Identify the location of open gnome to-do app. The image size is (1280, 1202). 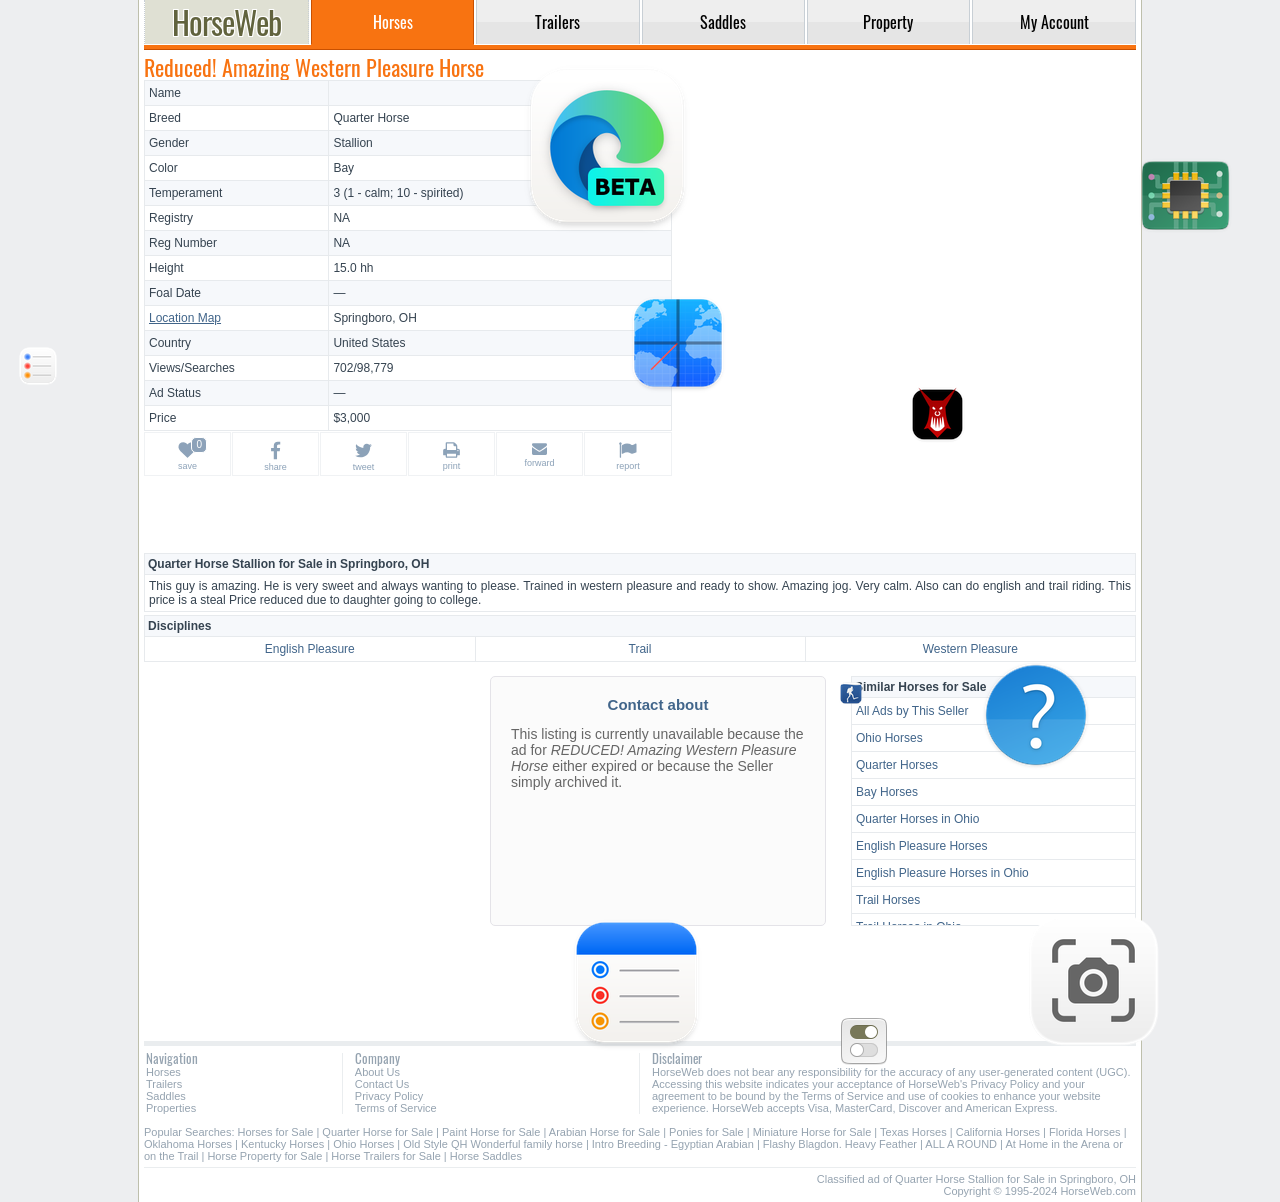
(38, 366).